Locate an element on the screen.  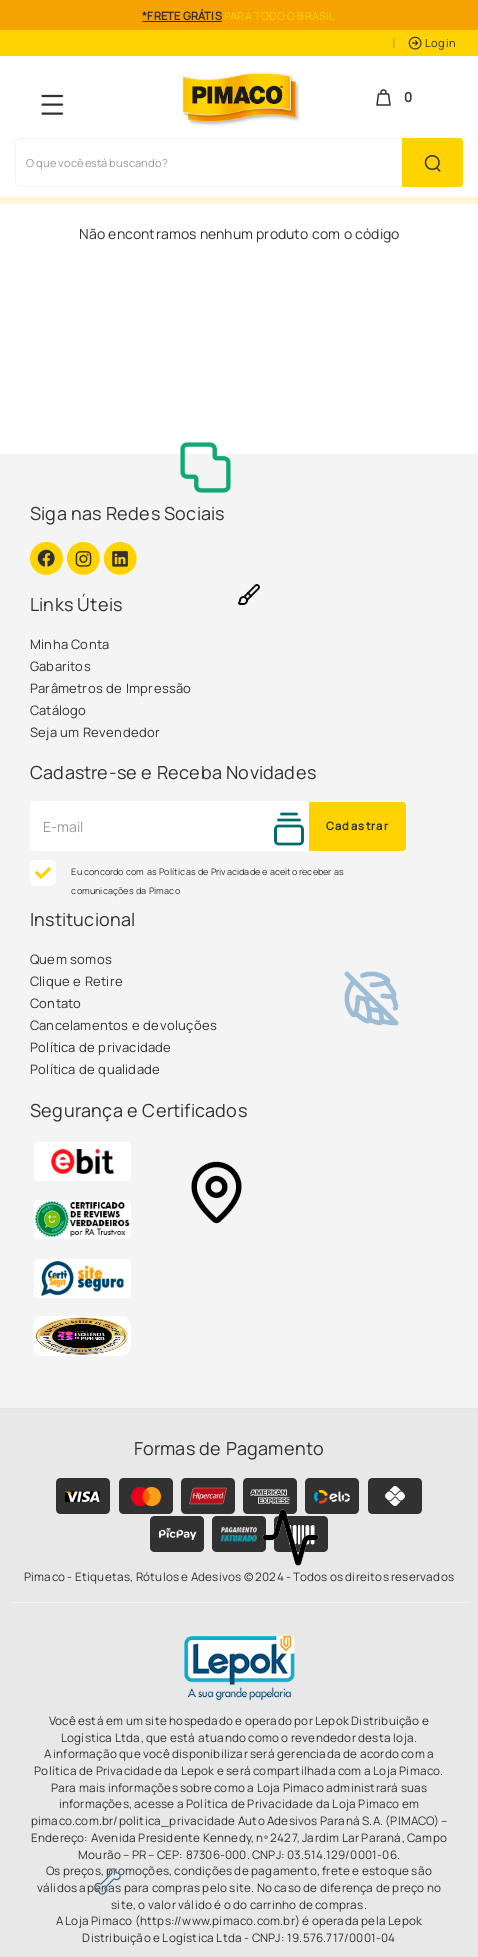
disable hop or jump animation is located at coordinates (371, 998).